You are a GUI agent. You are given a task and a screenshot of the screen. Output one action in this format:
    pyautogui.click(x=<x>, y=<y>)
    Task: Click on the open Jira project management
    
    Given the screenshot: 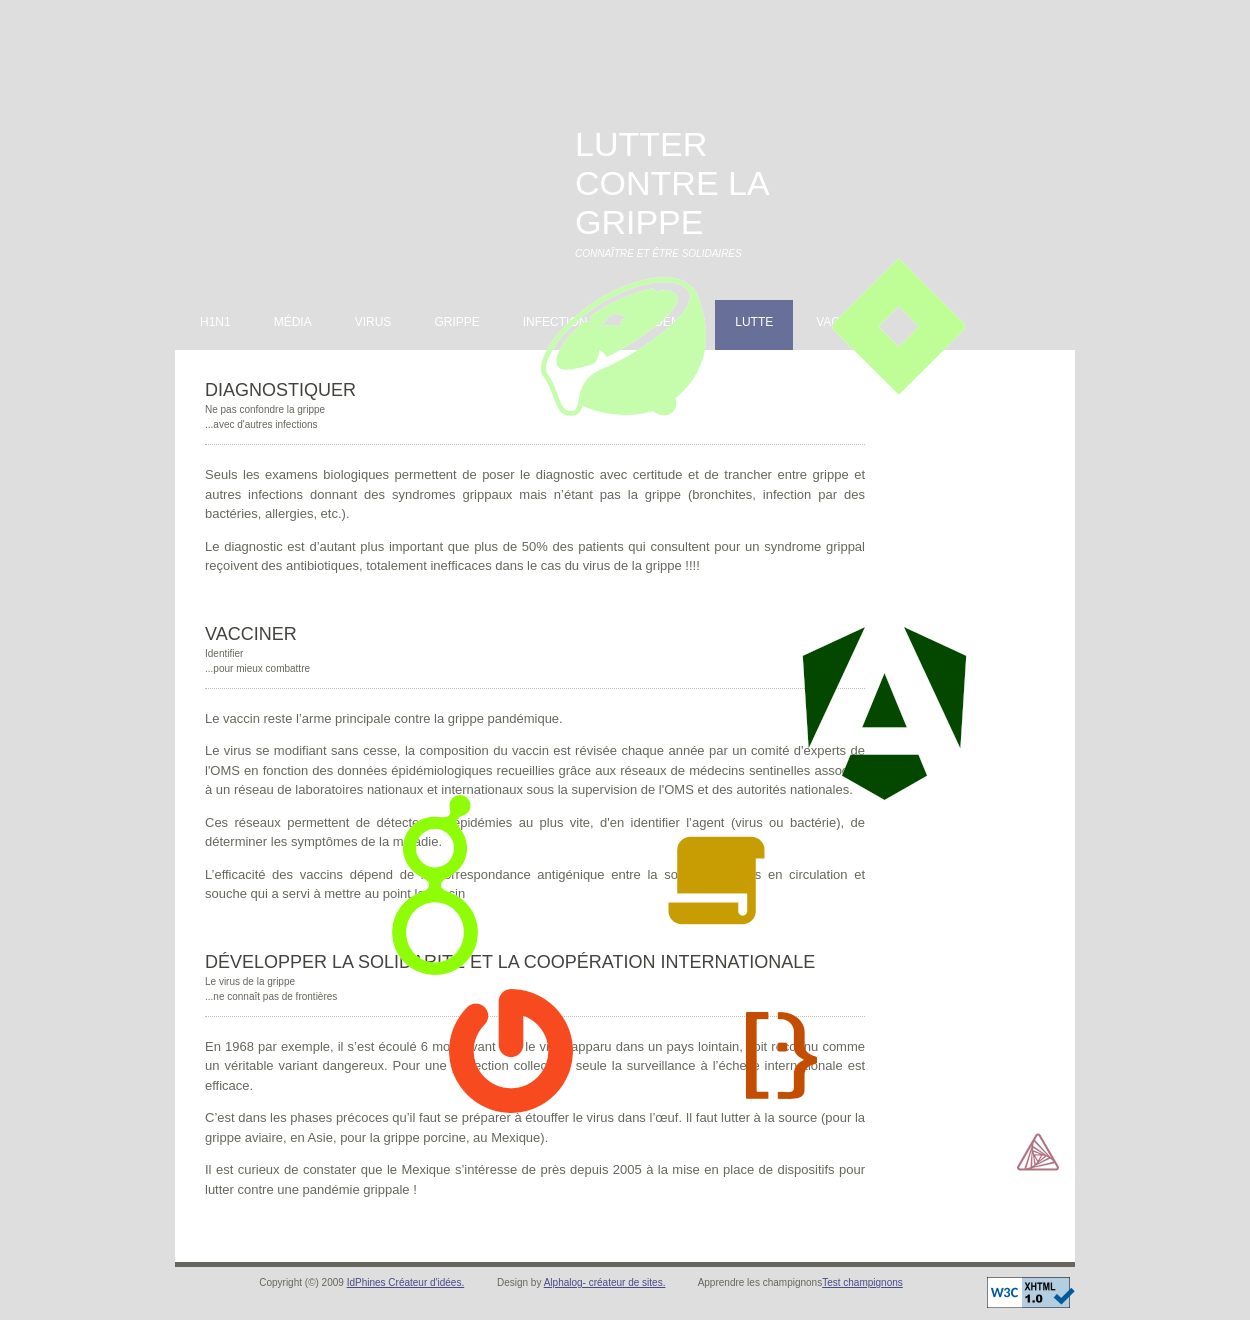 What is the action you would take?
    pyautogui.click(x=898, y=326)
    